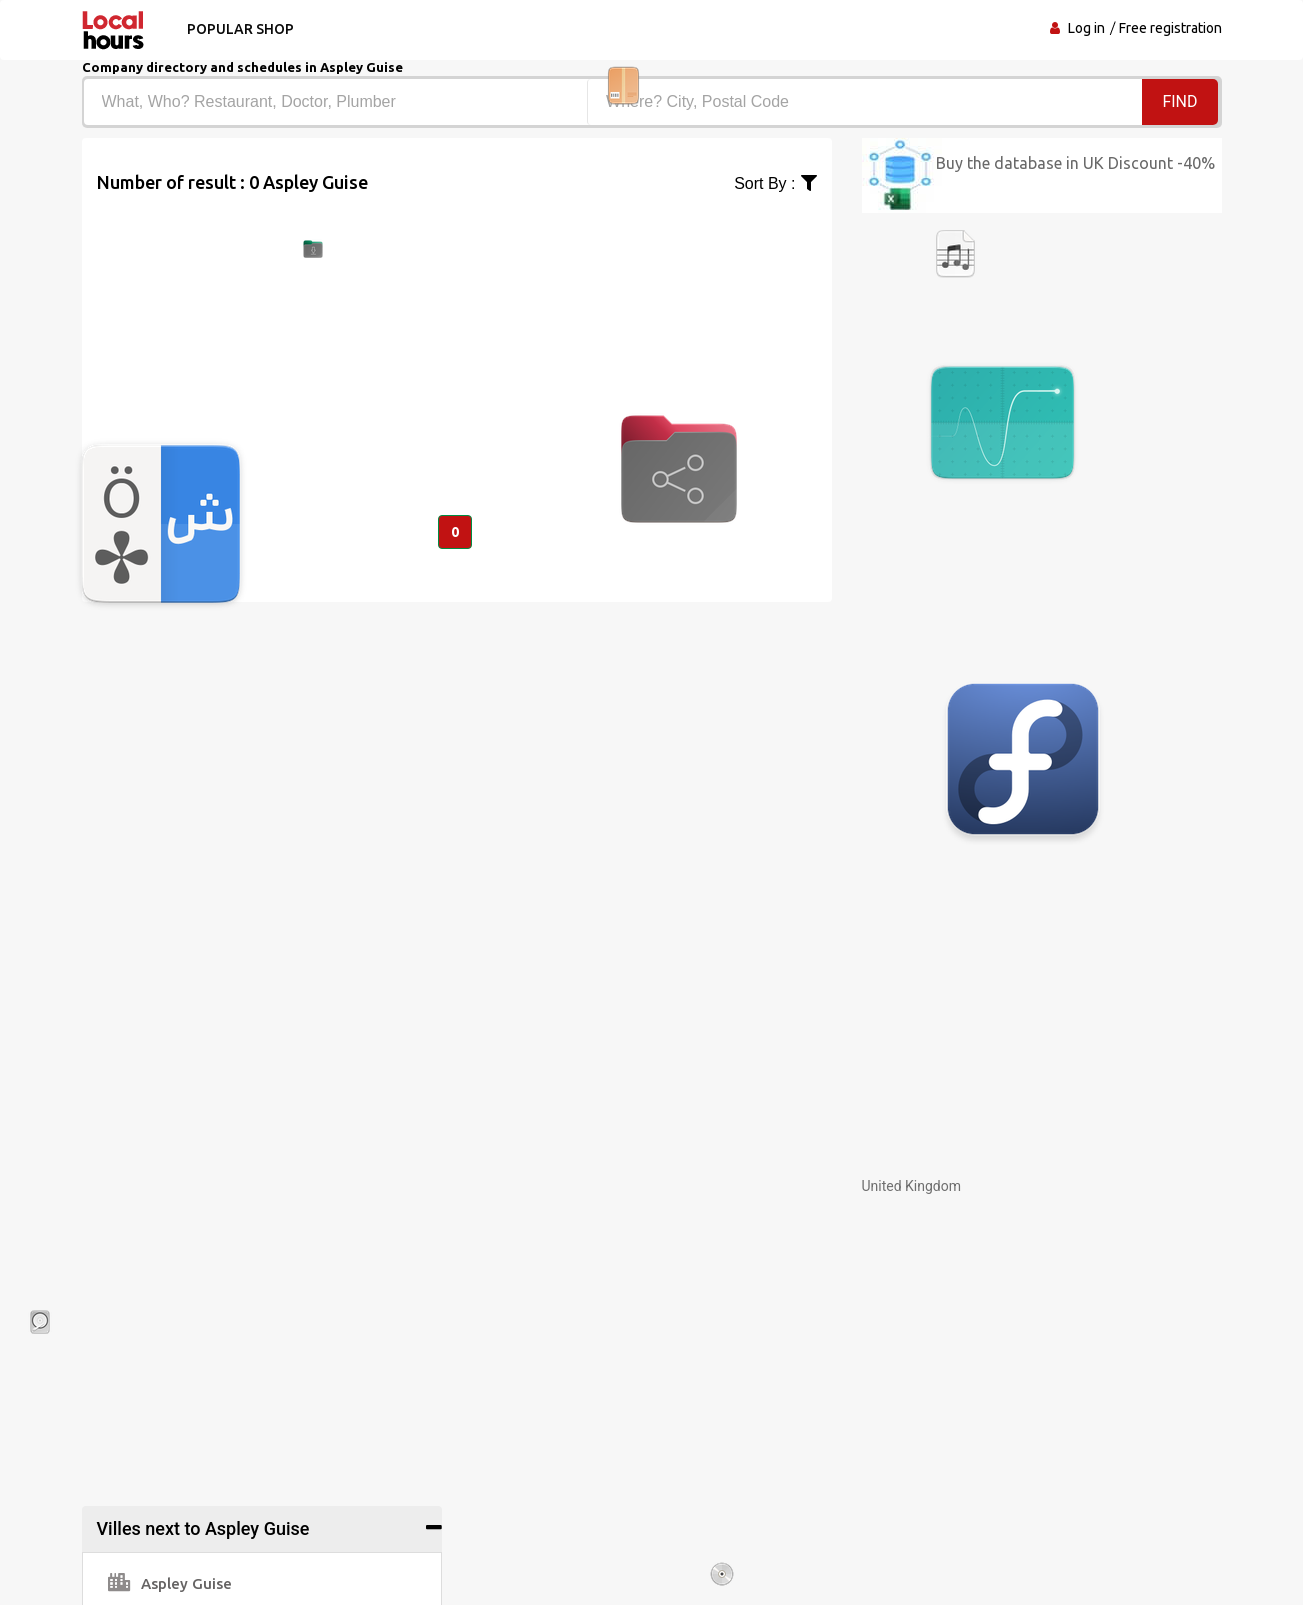 Image resolution: width=1303 pixels, height=1605 pixels. What do you see at coordinates (955, 253) in the screenshot?
I see `open a lilypond music notation file` at bounding box center [955, 253].